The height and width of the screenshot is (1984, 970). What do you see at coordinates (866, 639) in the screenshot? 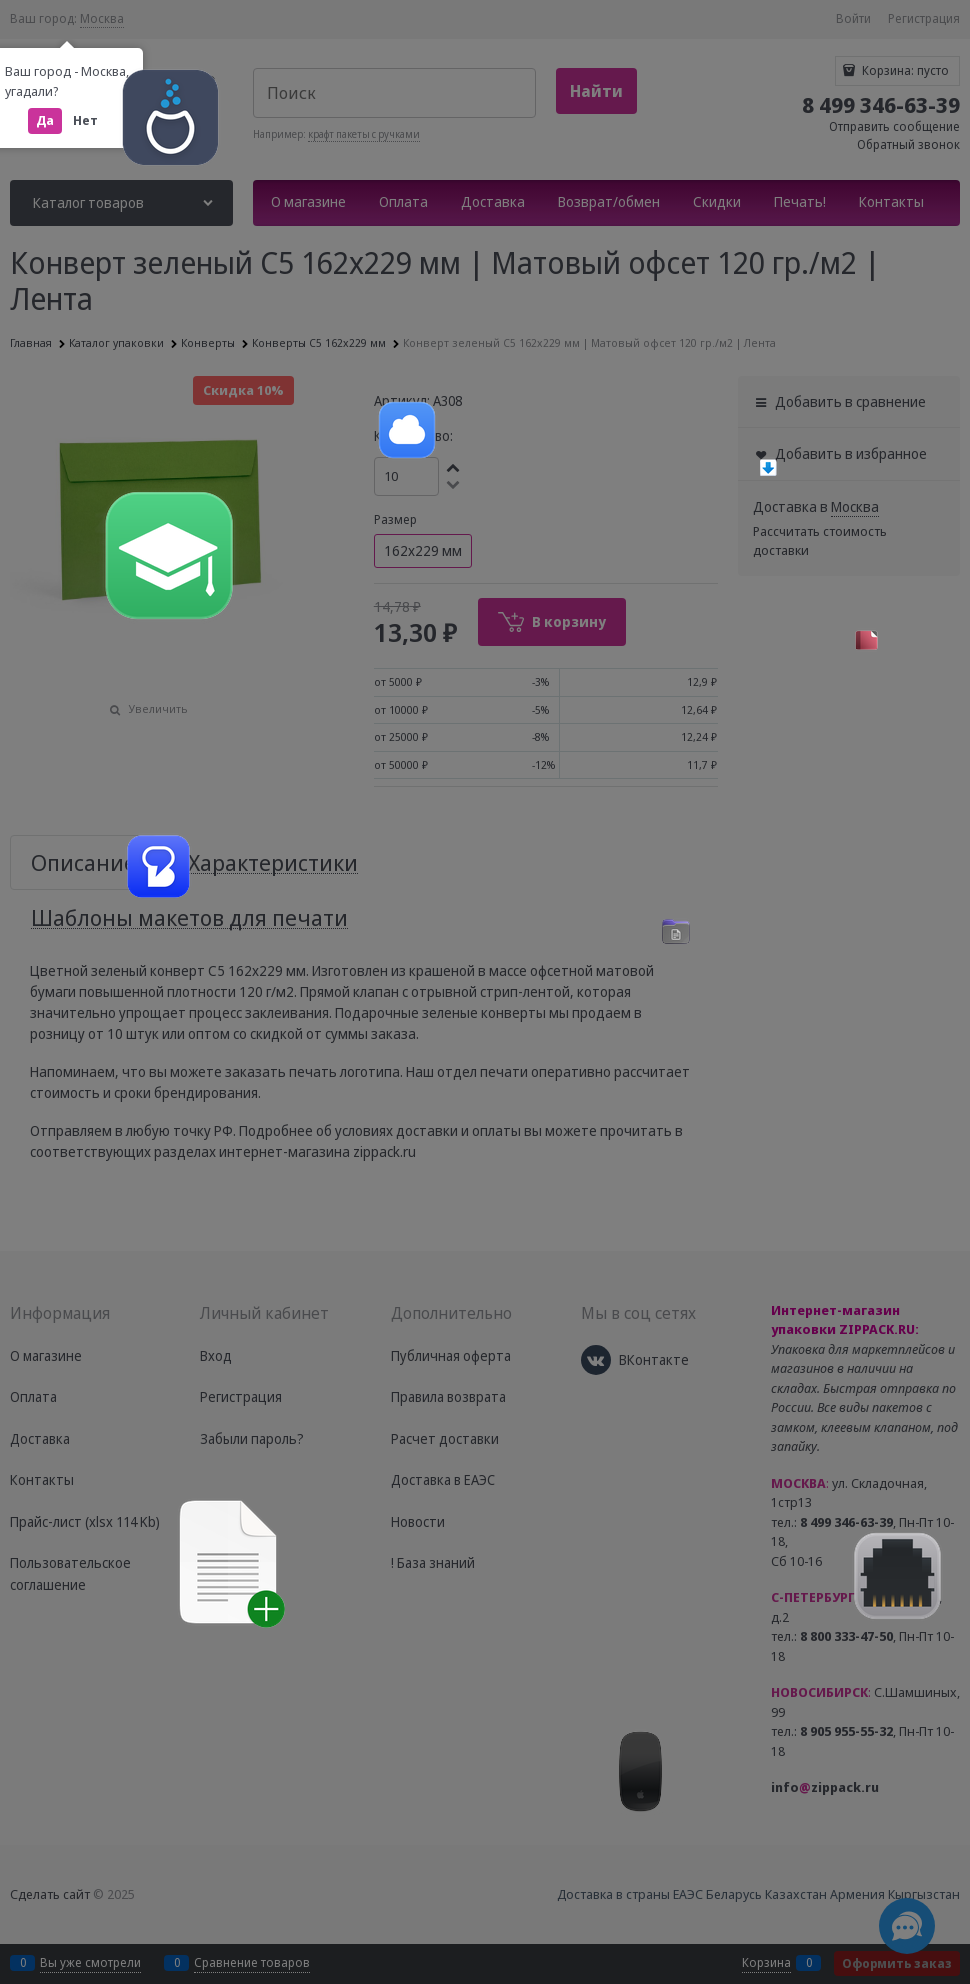
I see `change desktop wallpaper settings` at bounding box center [866, 639].